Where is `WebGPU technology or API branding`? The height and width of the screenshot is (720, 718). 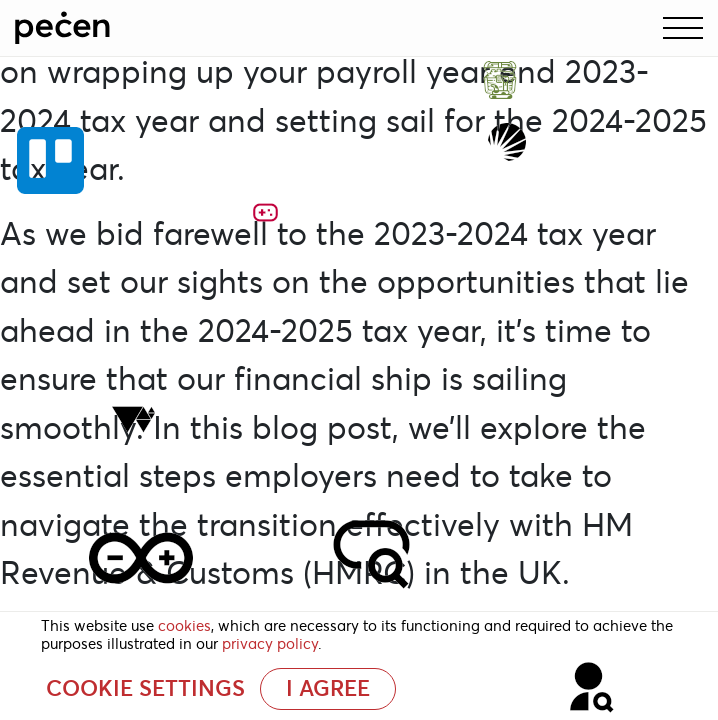
WebGPU technology or API branding is located at coordinates (133, 419).